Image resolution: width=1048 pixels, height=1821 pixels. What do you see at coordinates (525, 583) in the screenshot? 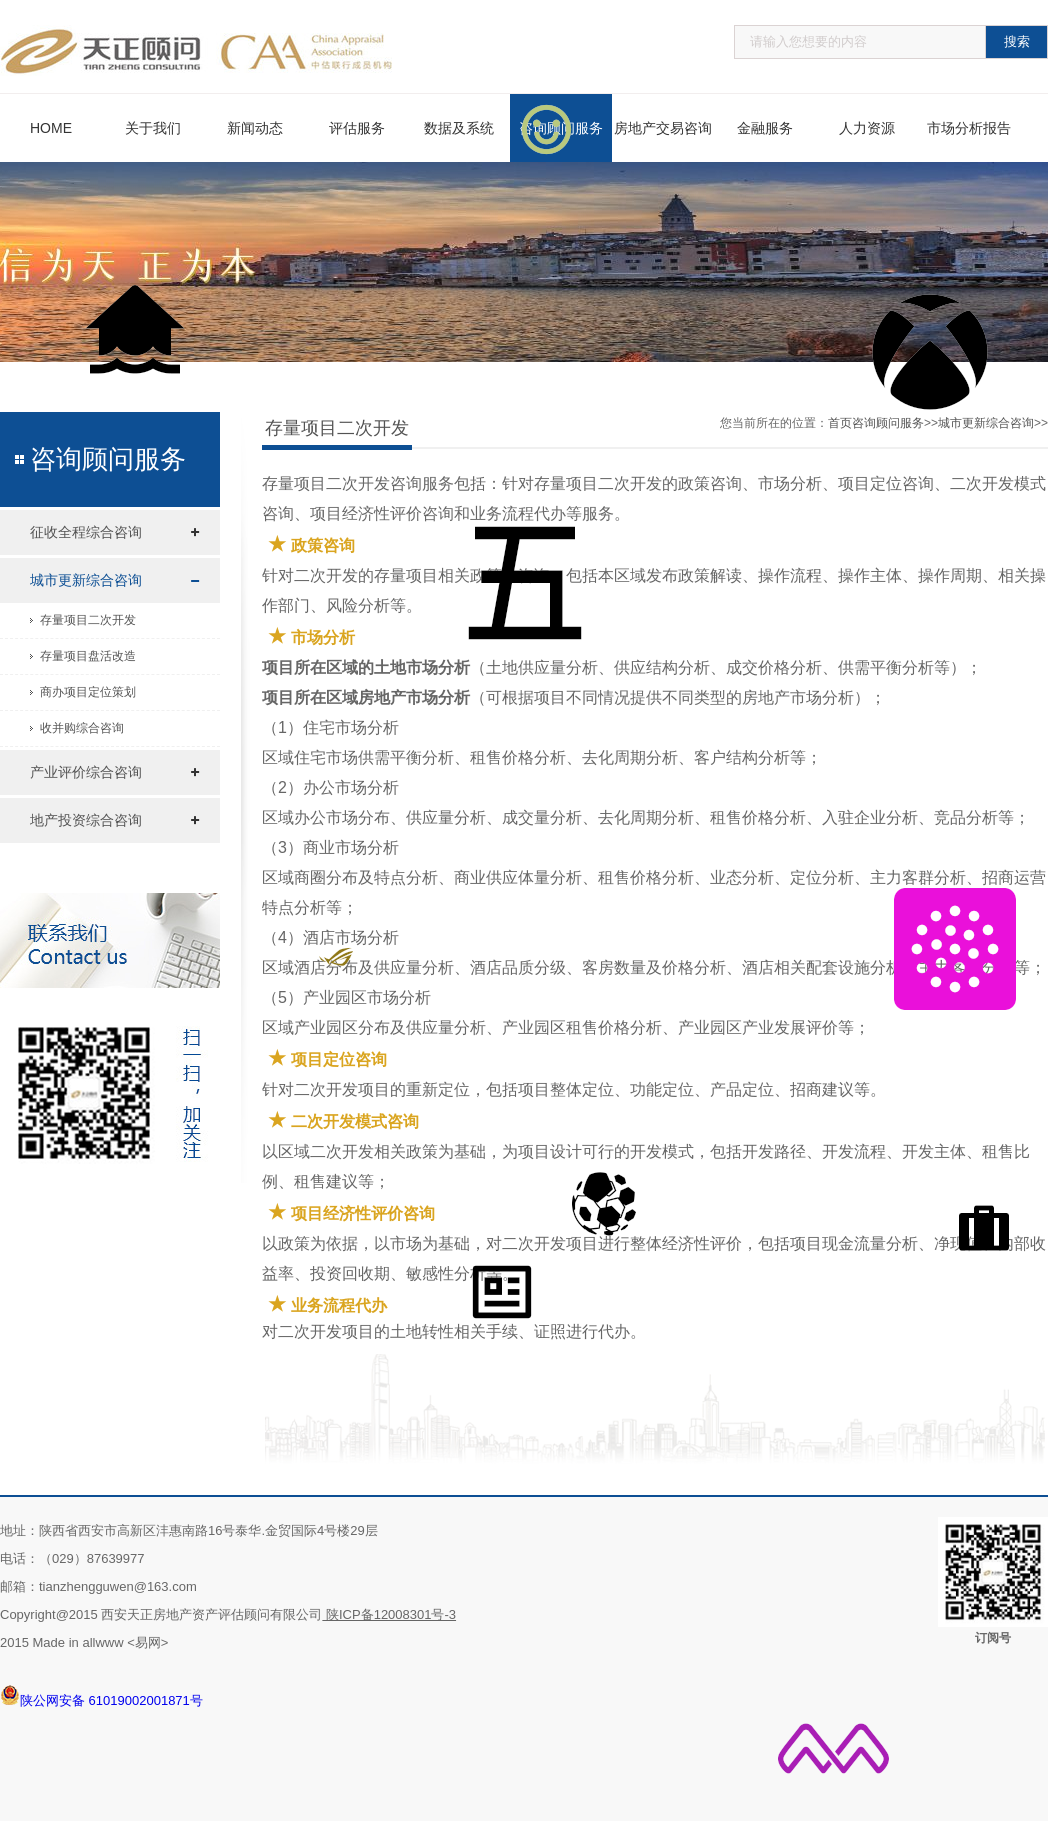
I see `switch to wubi input method` at bounding box center [525, 583].